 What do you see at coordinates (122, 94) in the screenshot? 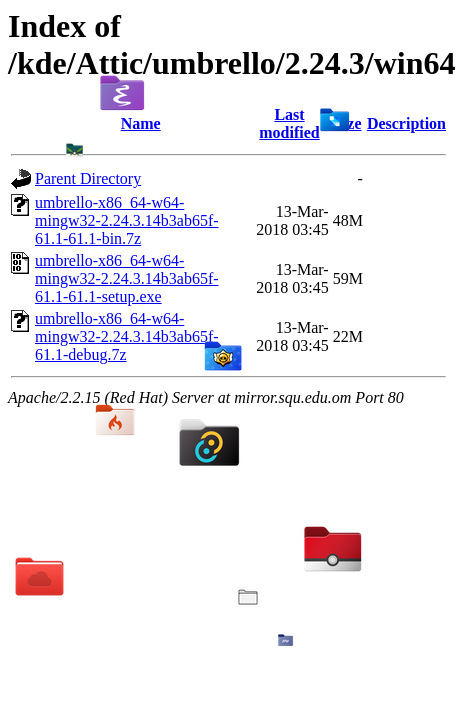
I see `open emacs configuration files folder` at bounding box center [122, 94].